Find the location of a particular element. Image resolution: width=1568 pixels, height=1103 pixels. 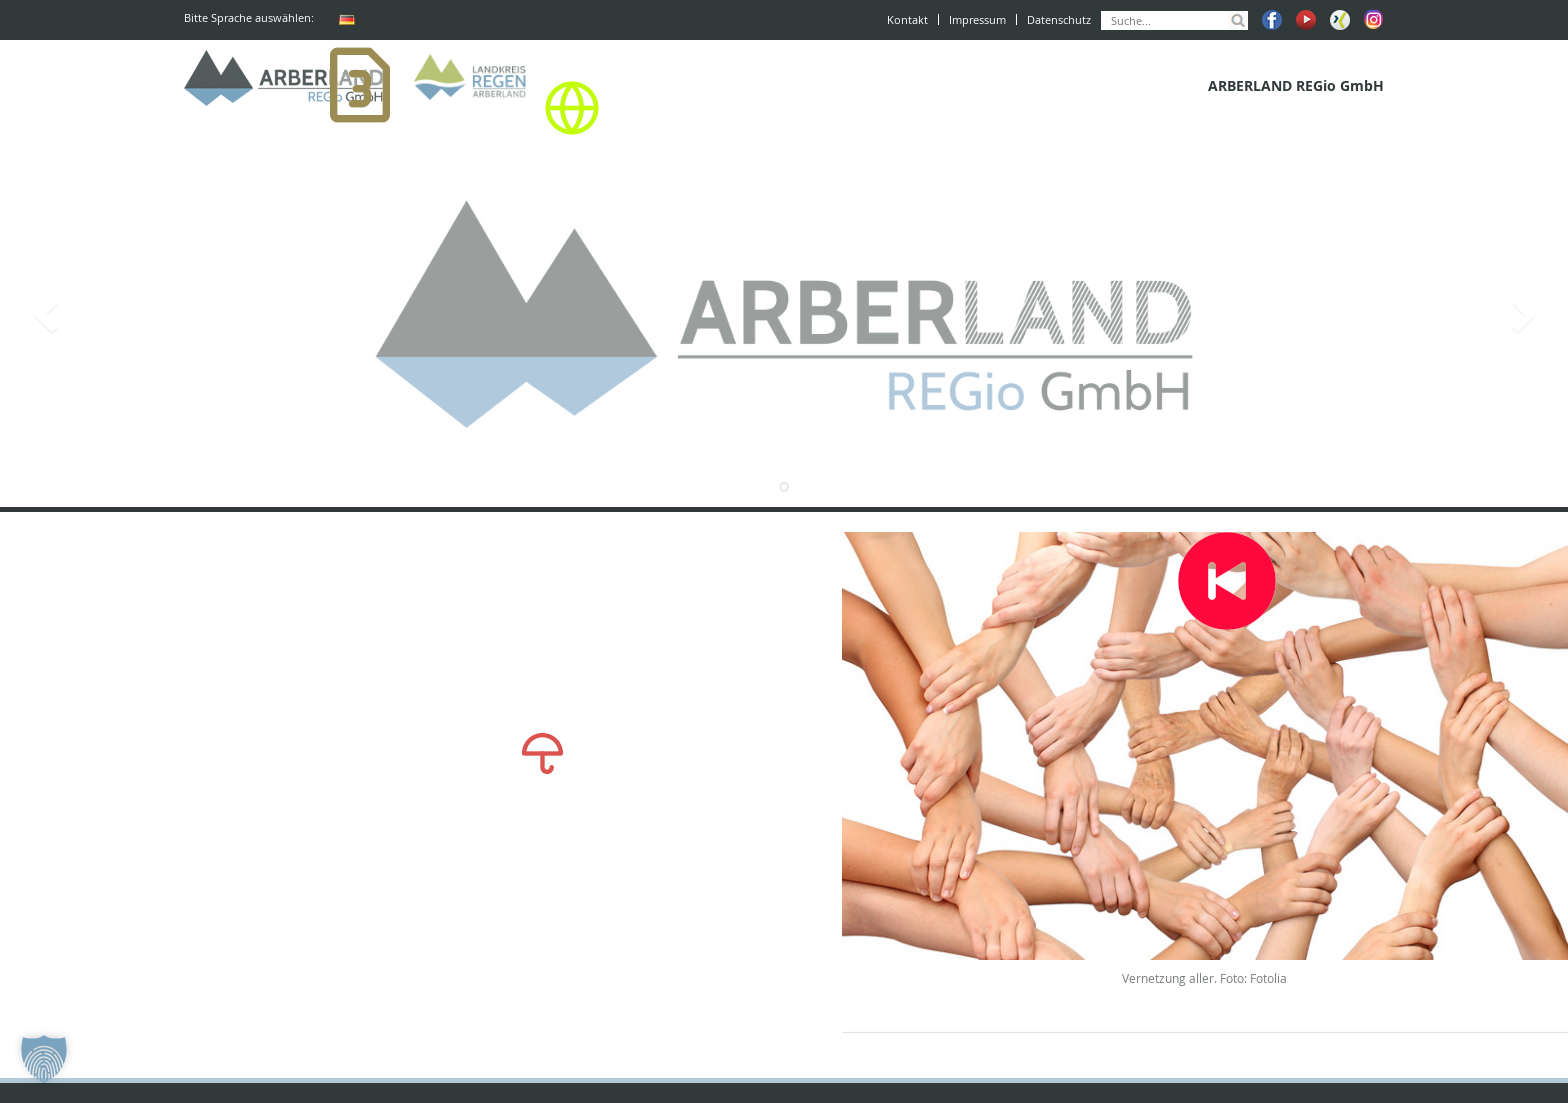

switch to a different language or region is located at coordinates (572, 108).